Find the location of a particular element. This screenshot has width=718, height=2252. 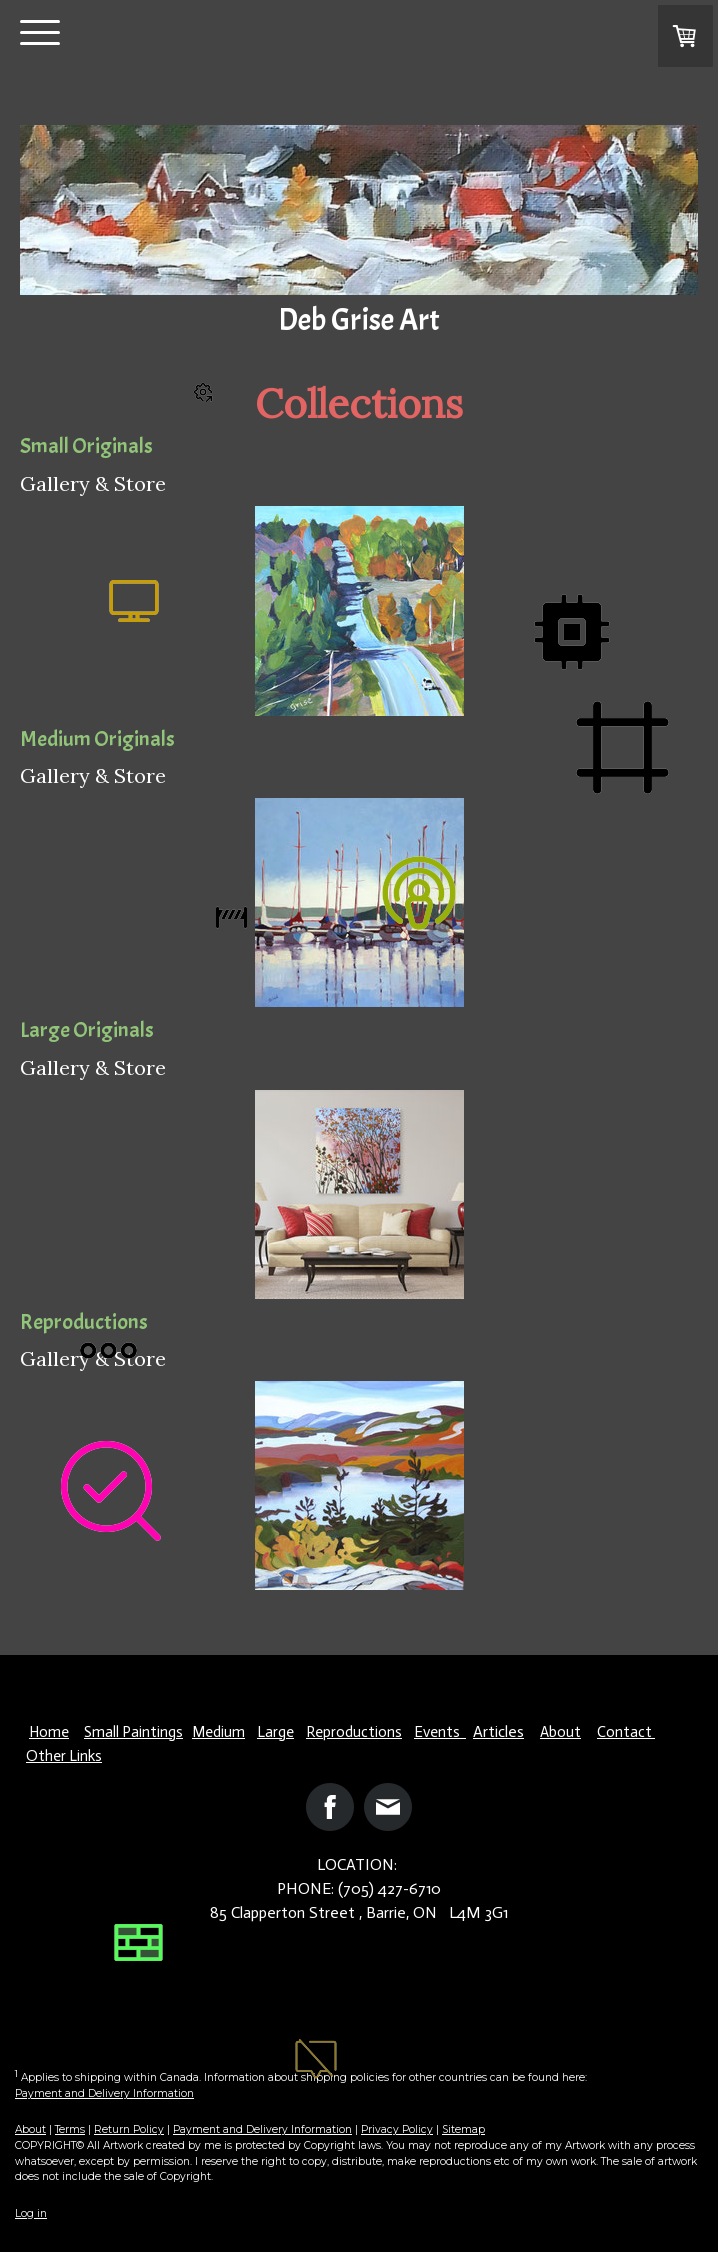

adjust or define a crop area is located at coordinates (622, 747).